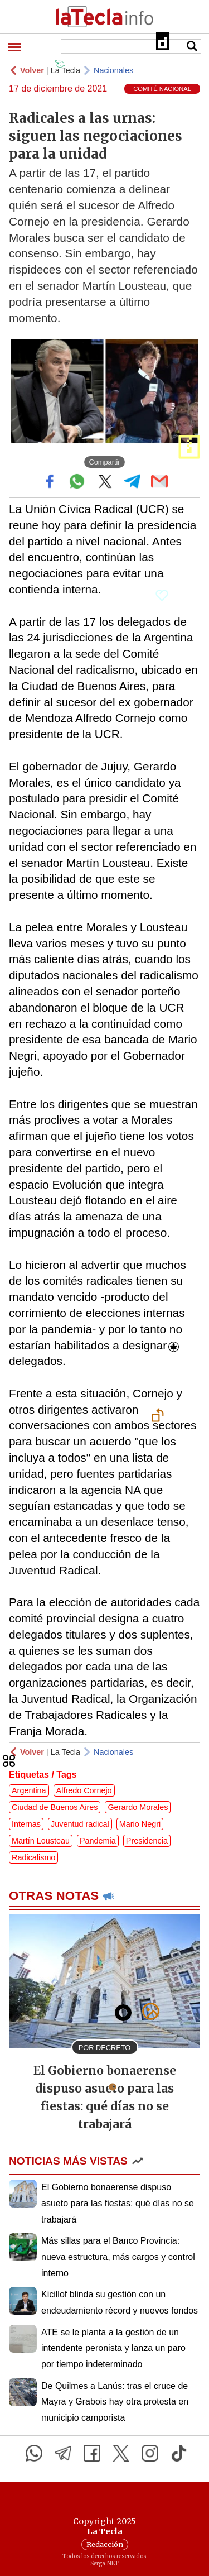 Image resolution: width=209 pixels, height=2576 pixels. I want to click on open the app drawer or menu, so click(9, 1761).